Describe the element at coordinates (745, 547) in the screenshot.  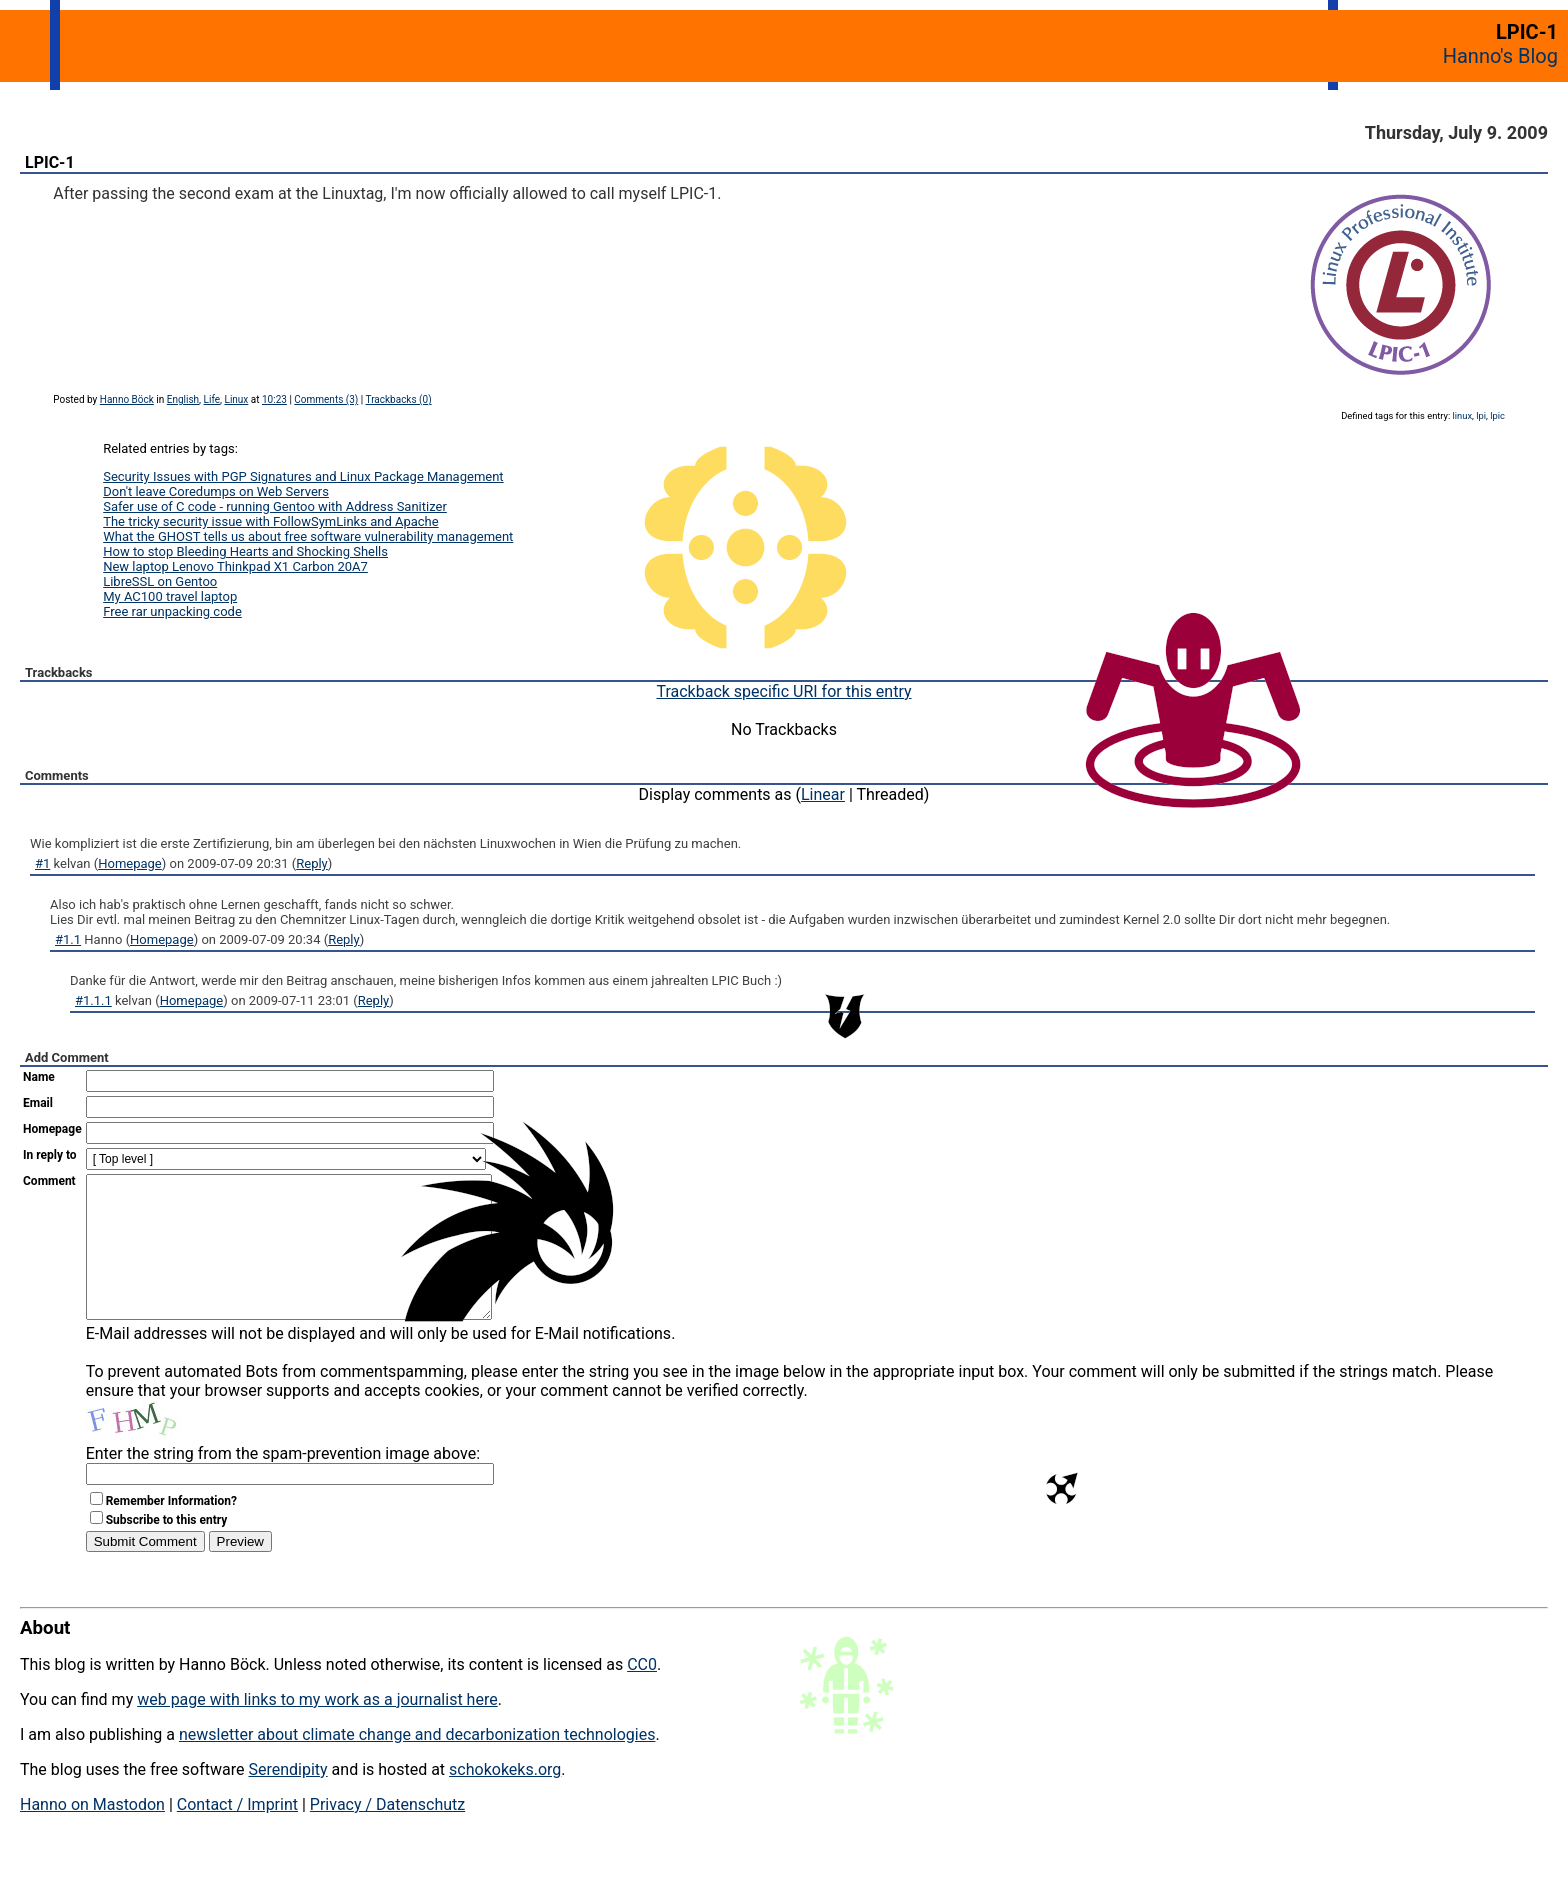
I see `access hive or colony management features` at that location.